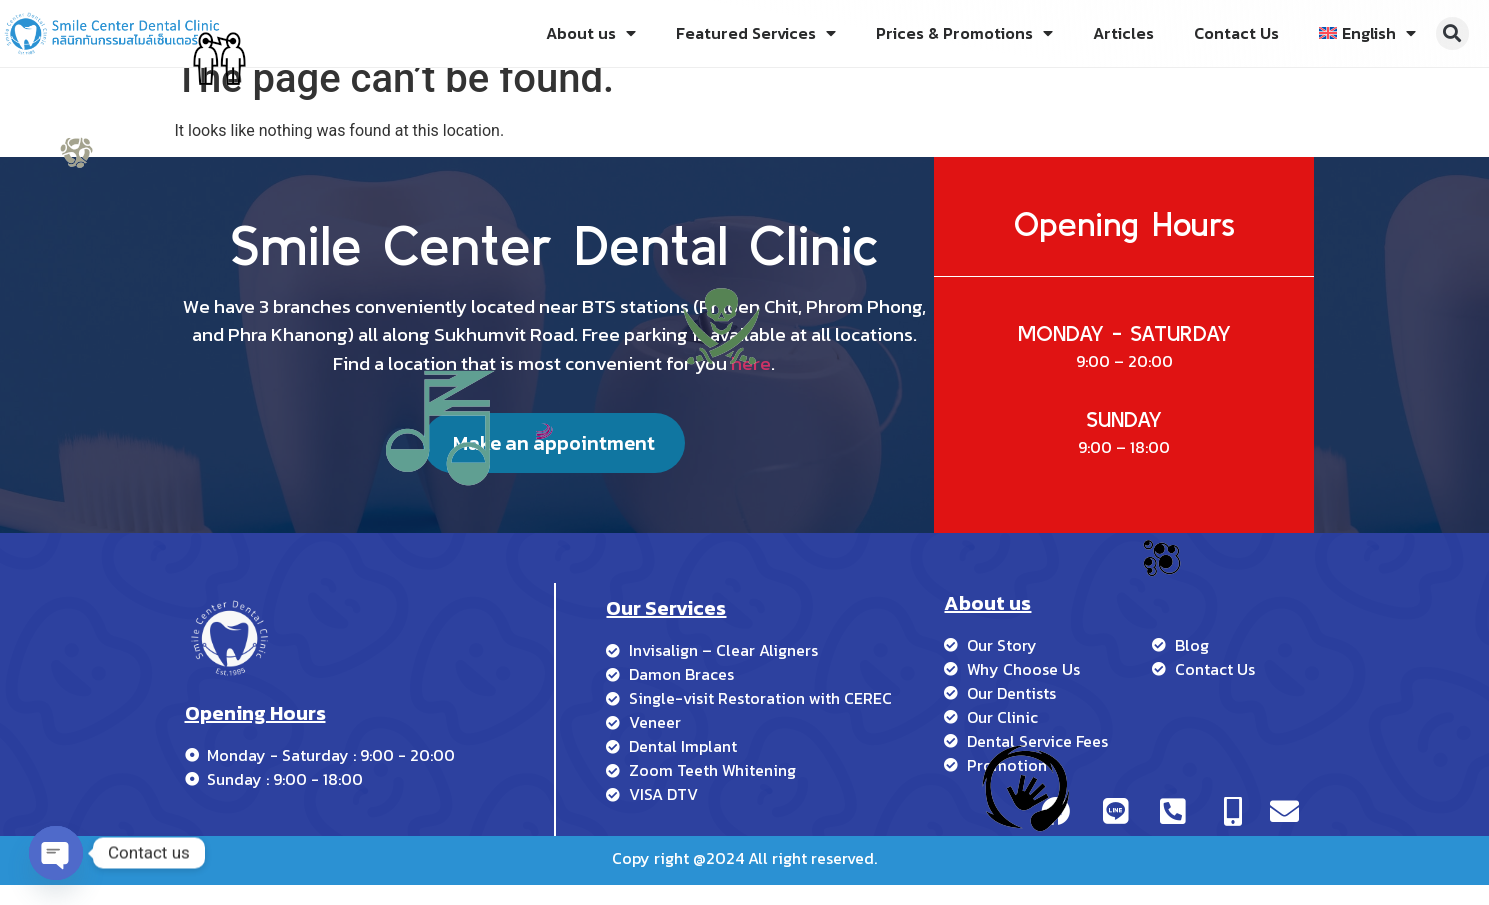 Image resolution: width=1489 pixels, height=905 pixels. Describe the element at coordinates (544, 431) in the screenshot. I see `indicates a wind or air-based attack ability` at that location.